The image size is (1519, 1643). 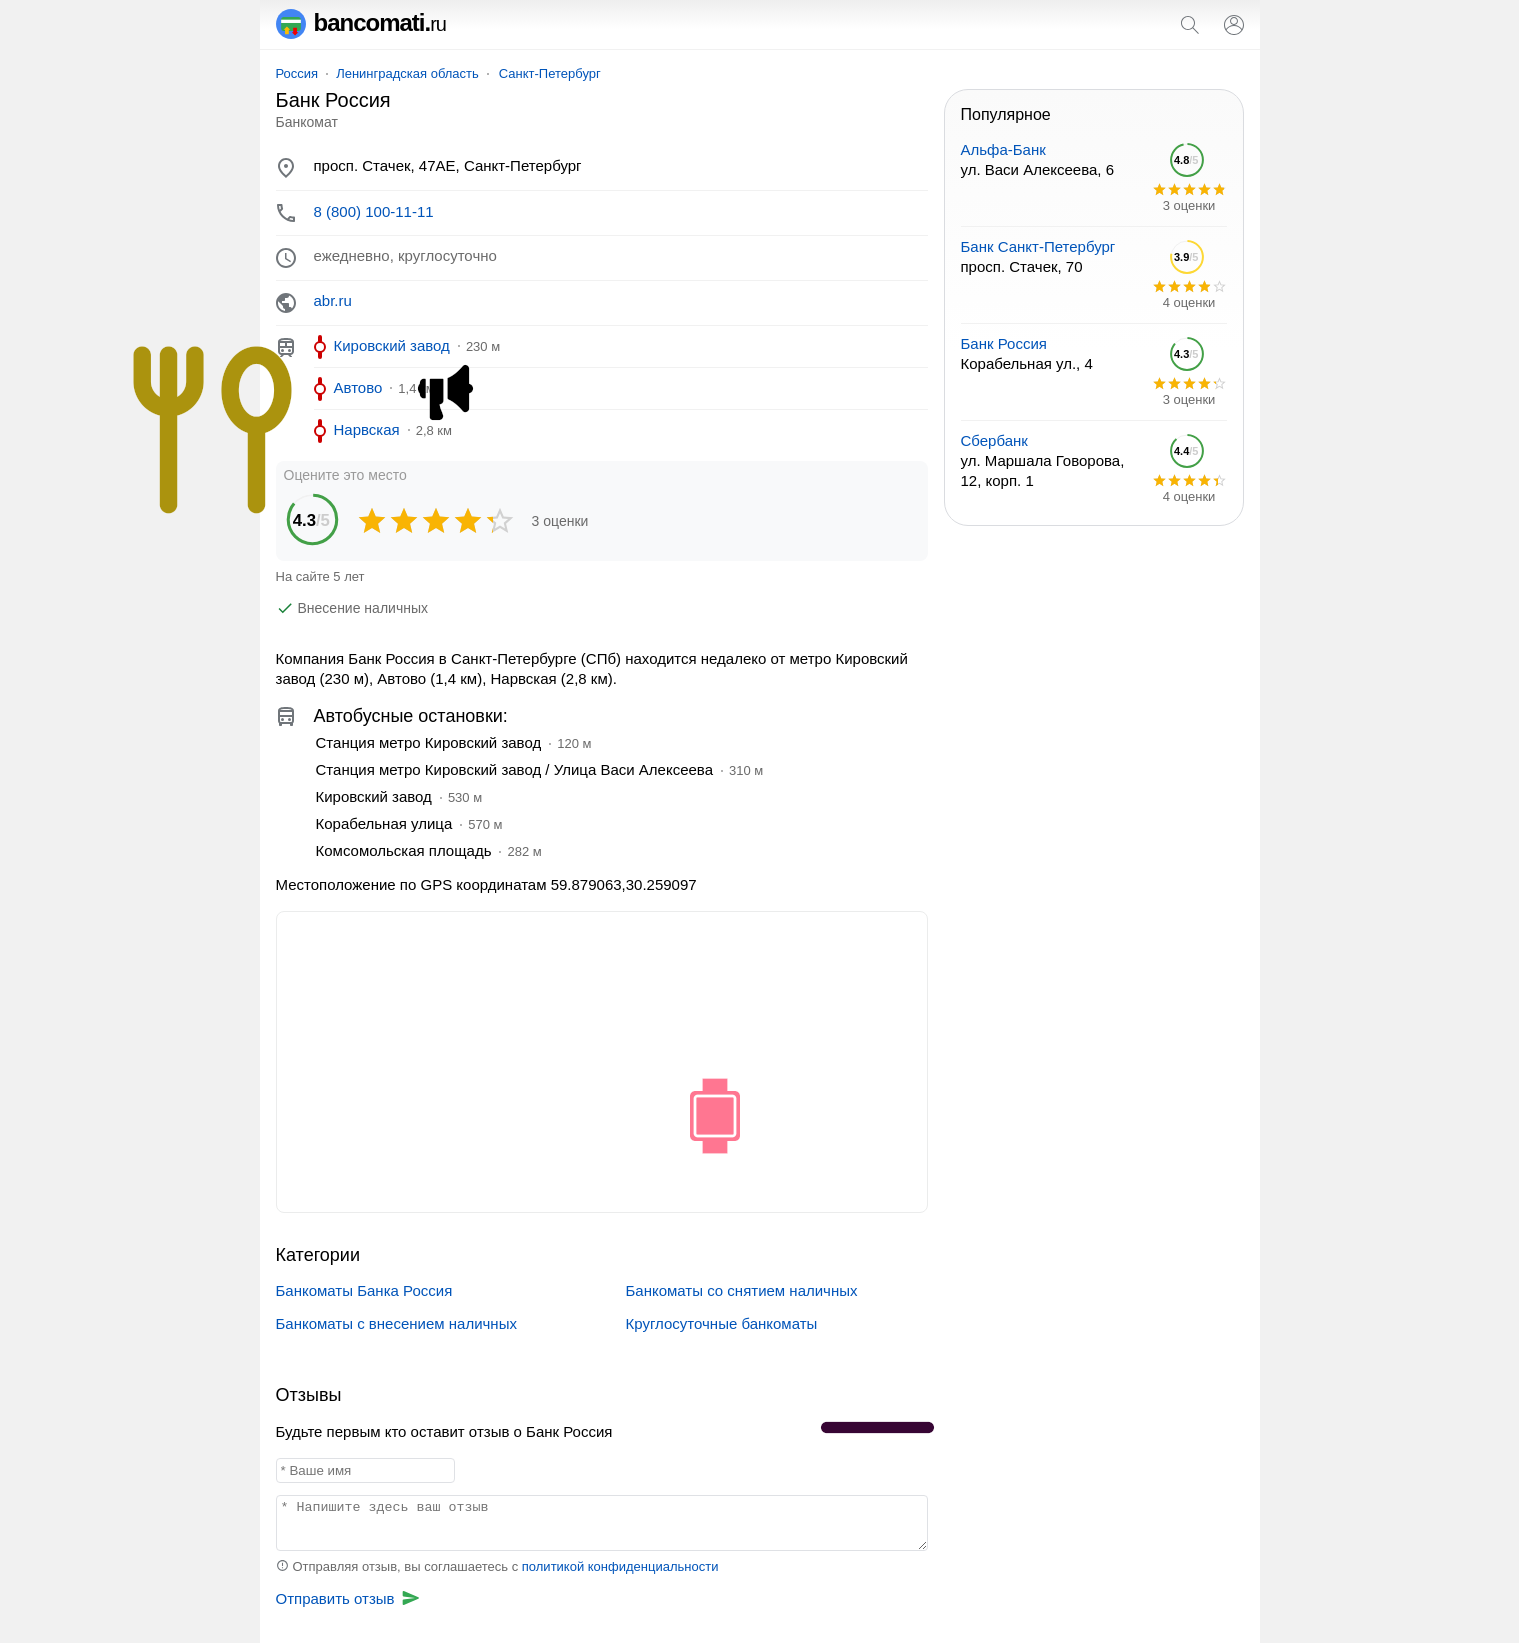 I want to click on make an announcement or broadcast, so click(x=445, y=392).